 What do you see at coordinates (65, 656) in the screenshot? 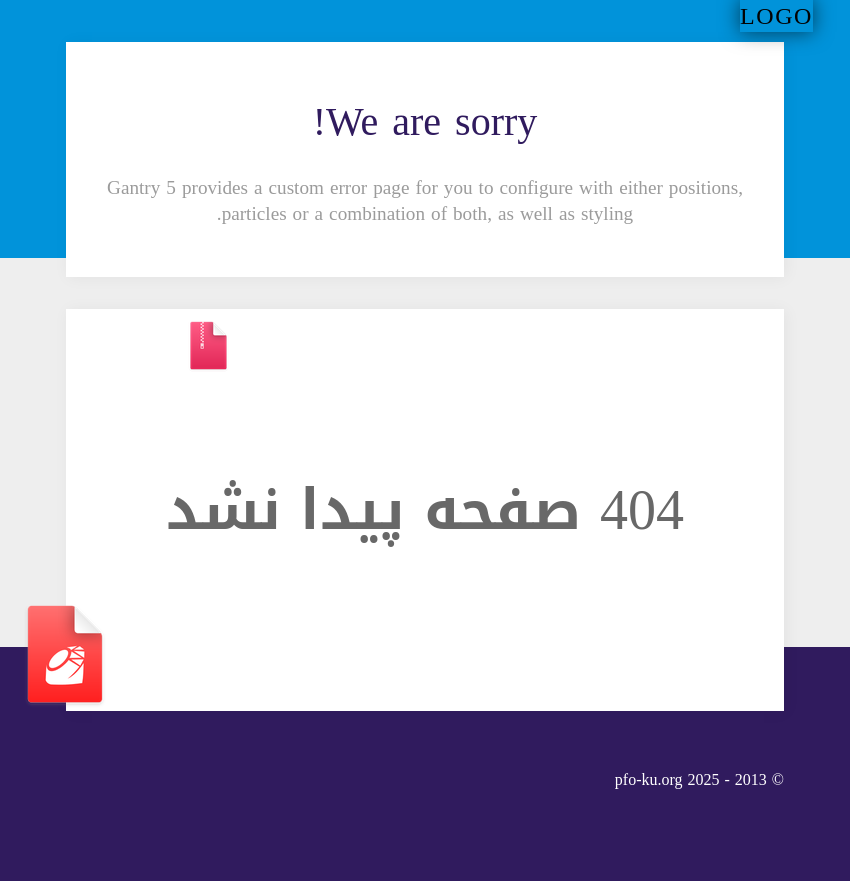
I see `a ruby programming language file` at bounding box center [65, 656].